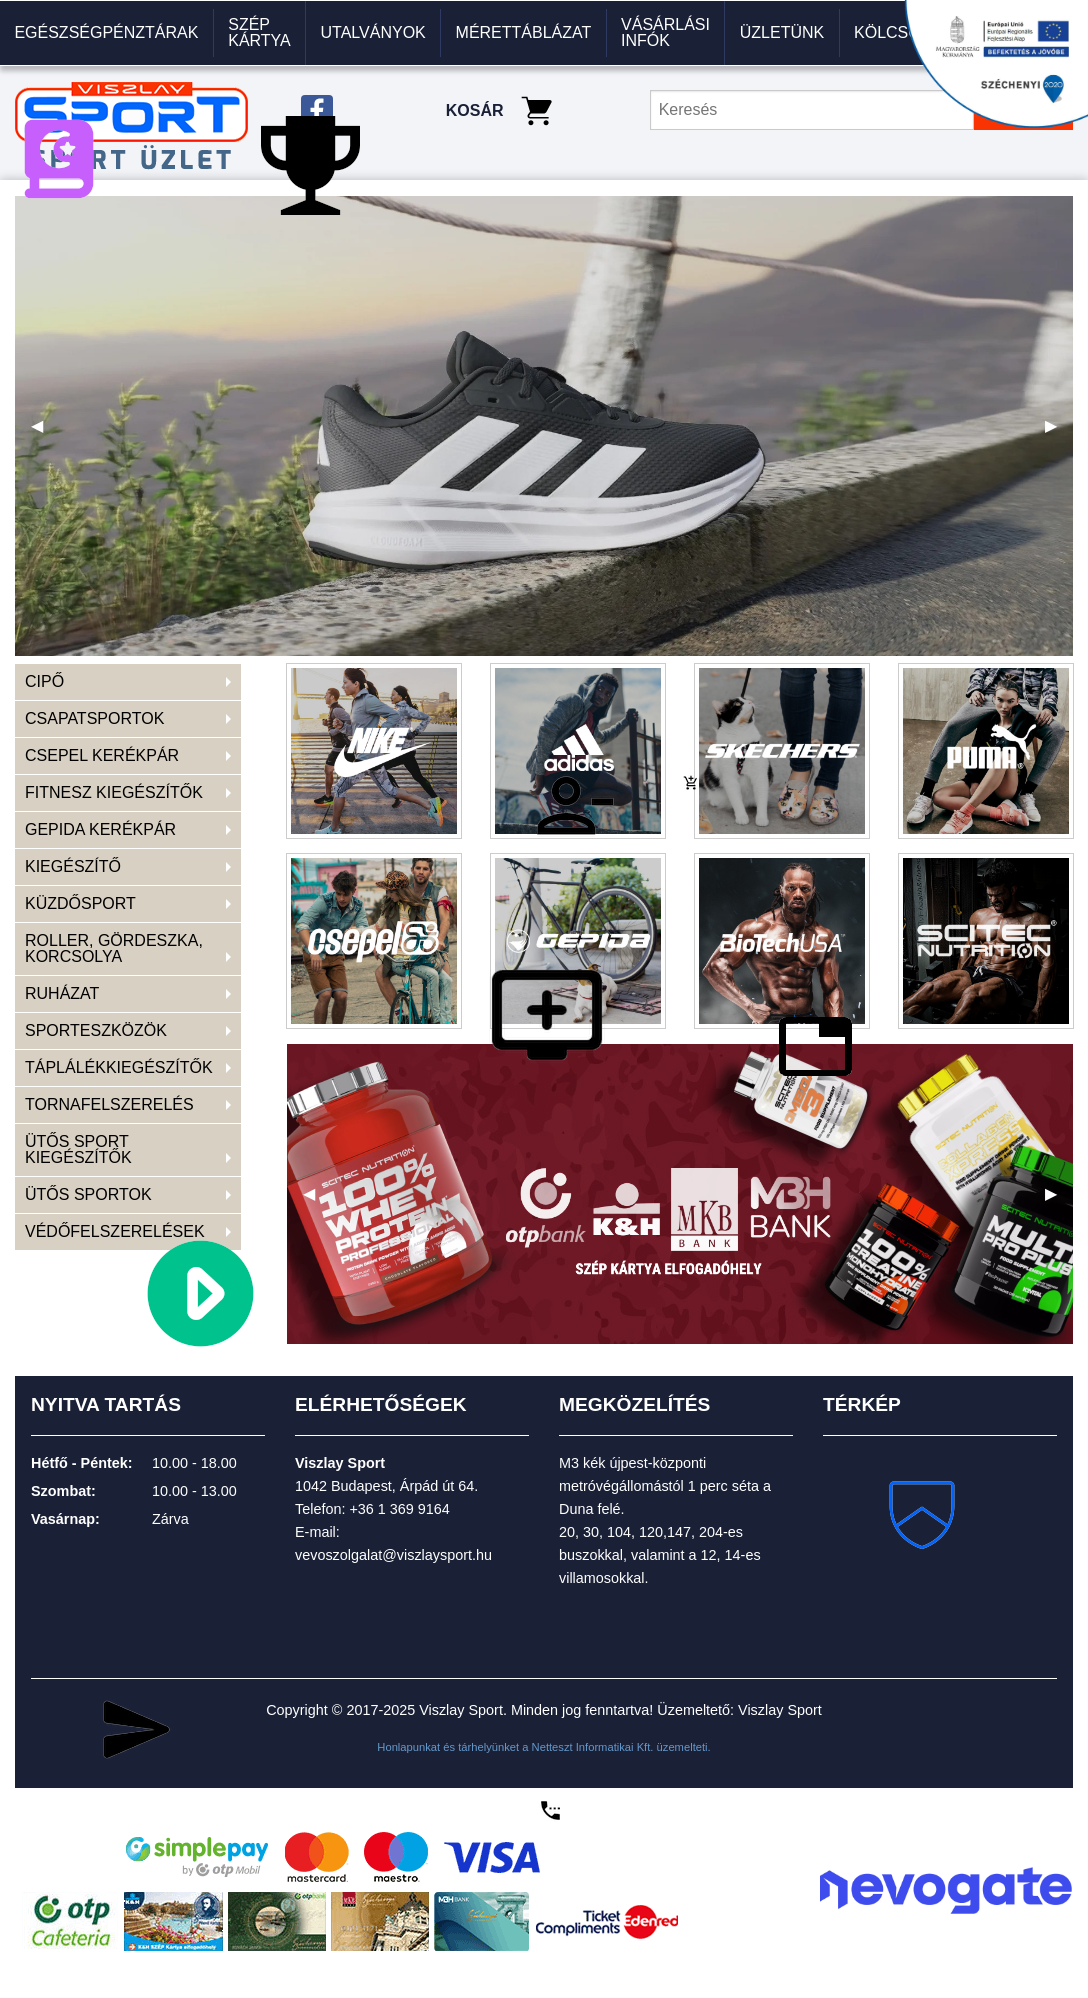 Image resolution: width=1088 pixels, height=1998 pixels. What do you see at coordinates (815, 1046) in the screenshot?
I see `open a new browser tab` at bounding box center [815, 1046].